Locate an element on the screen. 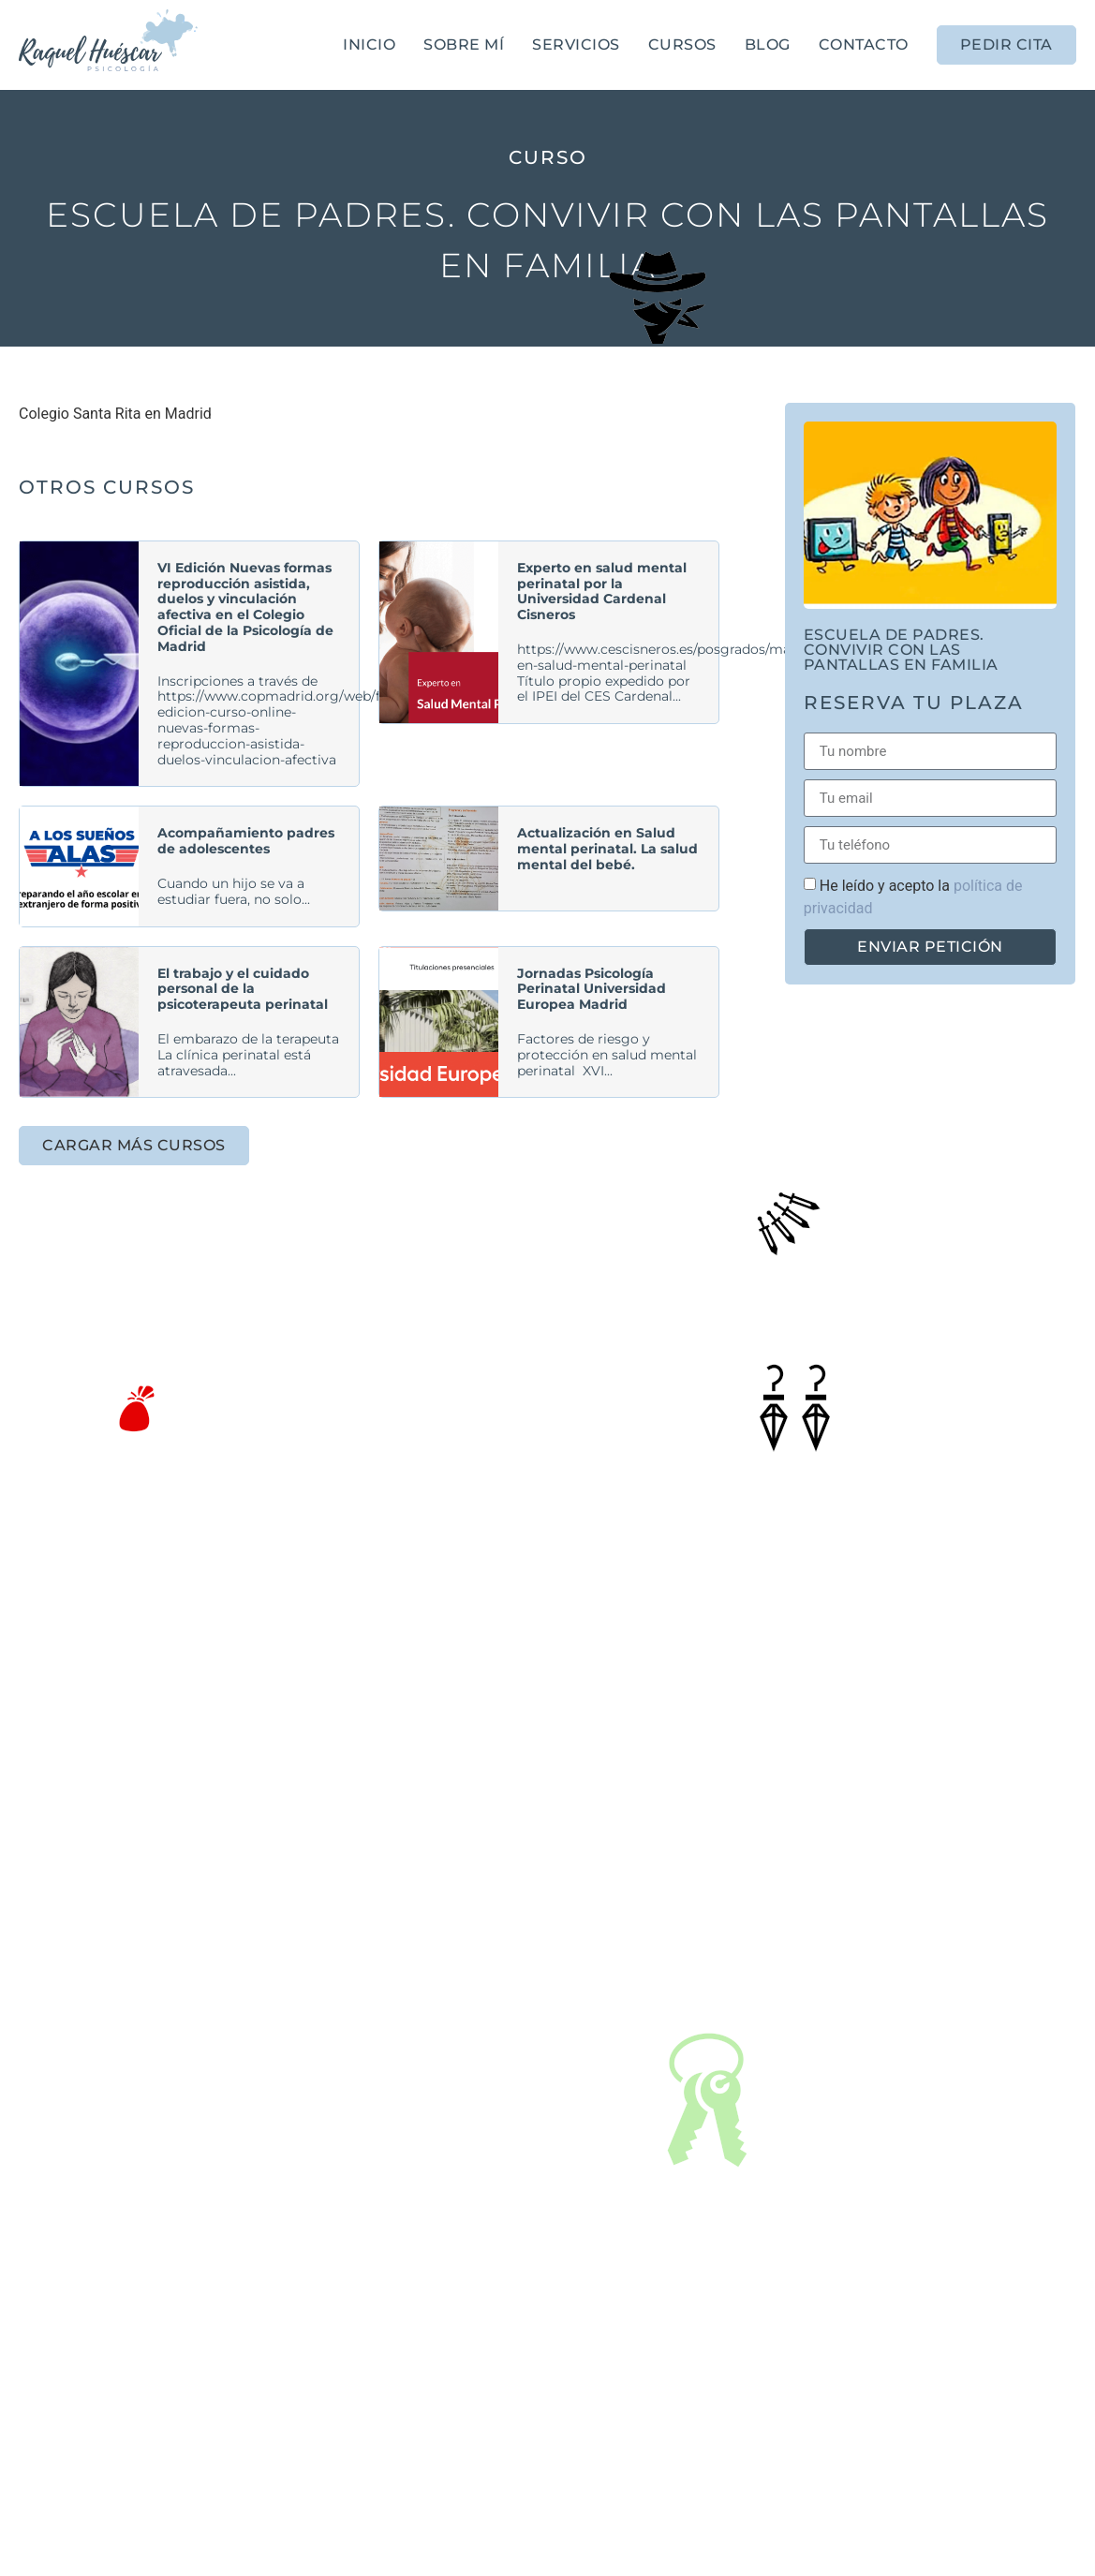 The height and width of the screenshot is (2576, 1095). indicates outlaw or bandit character type is located at coordinates (658, 296).